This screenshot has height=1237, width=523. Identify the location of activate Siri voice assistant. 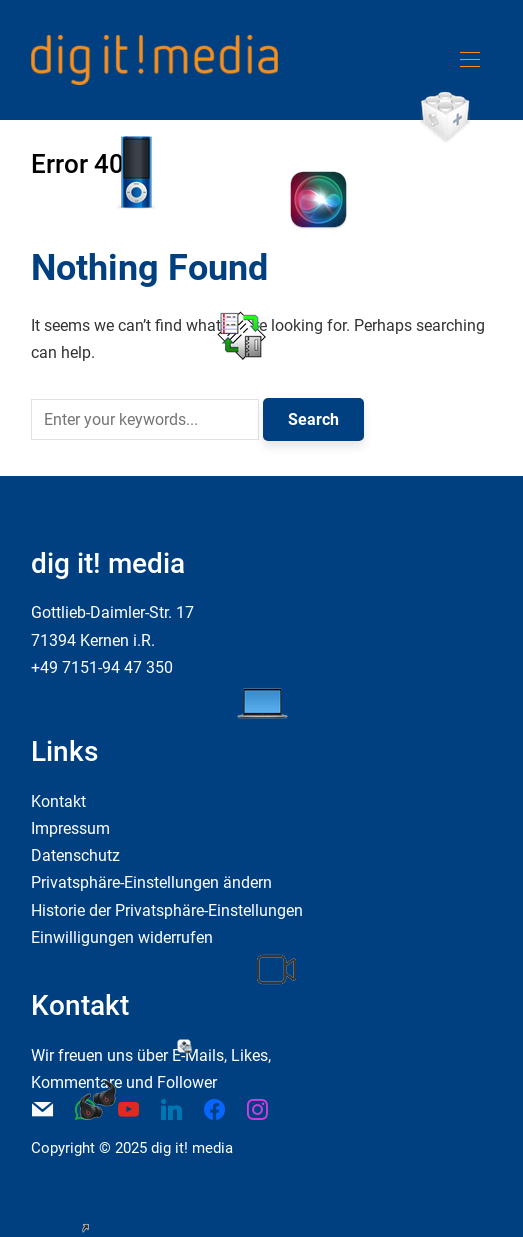
(318, 199).